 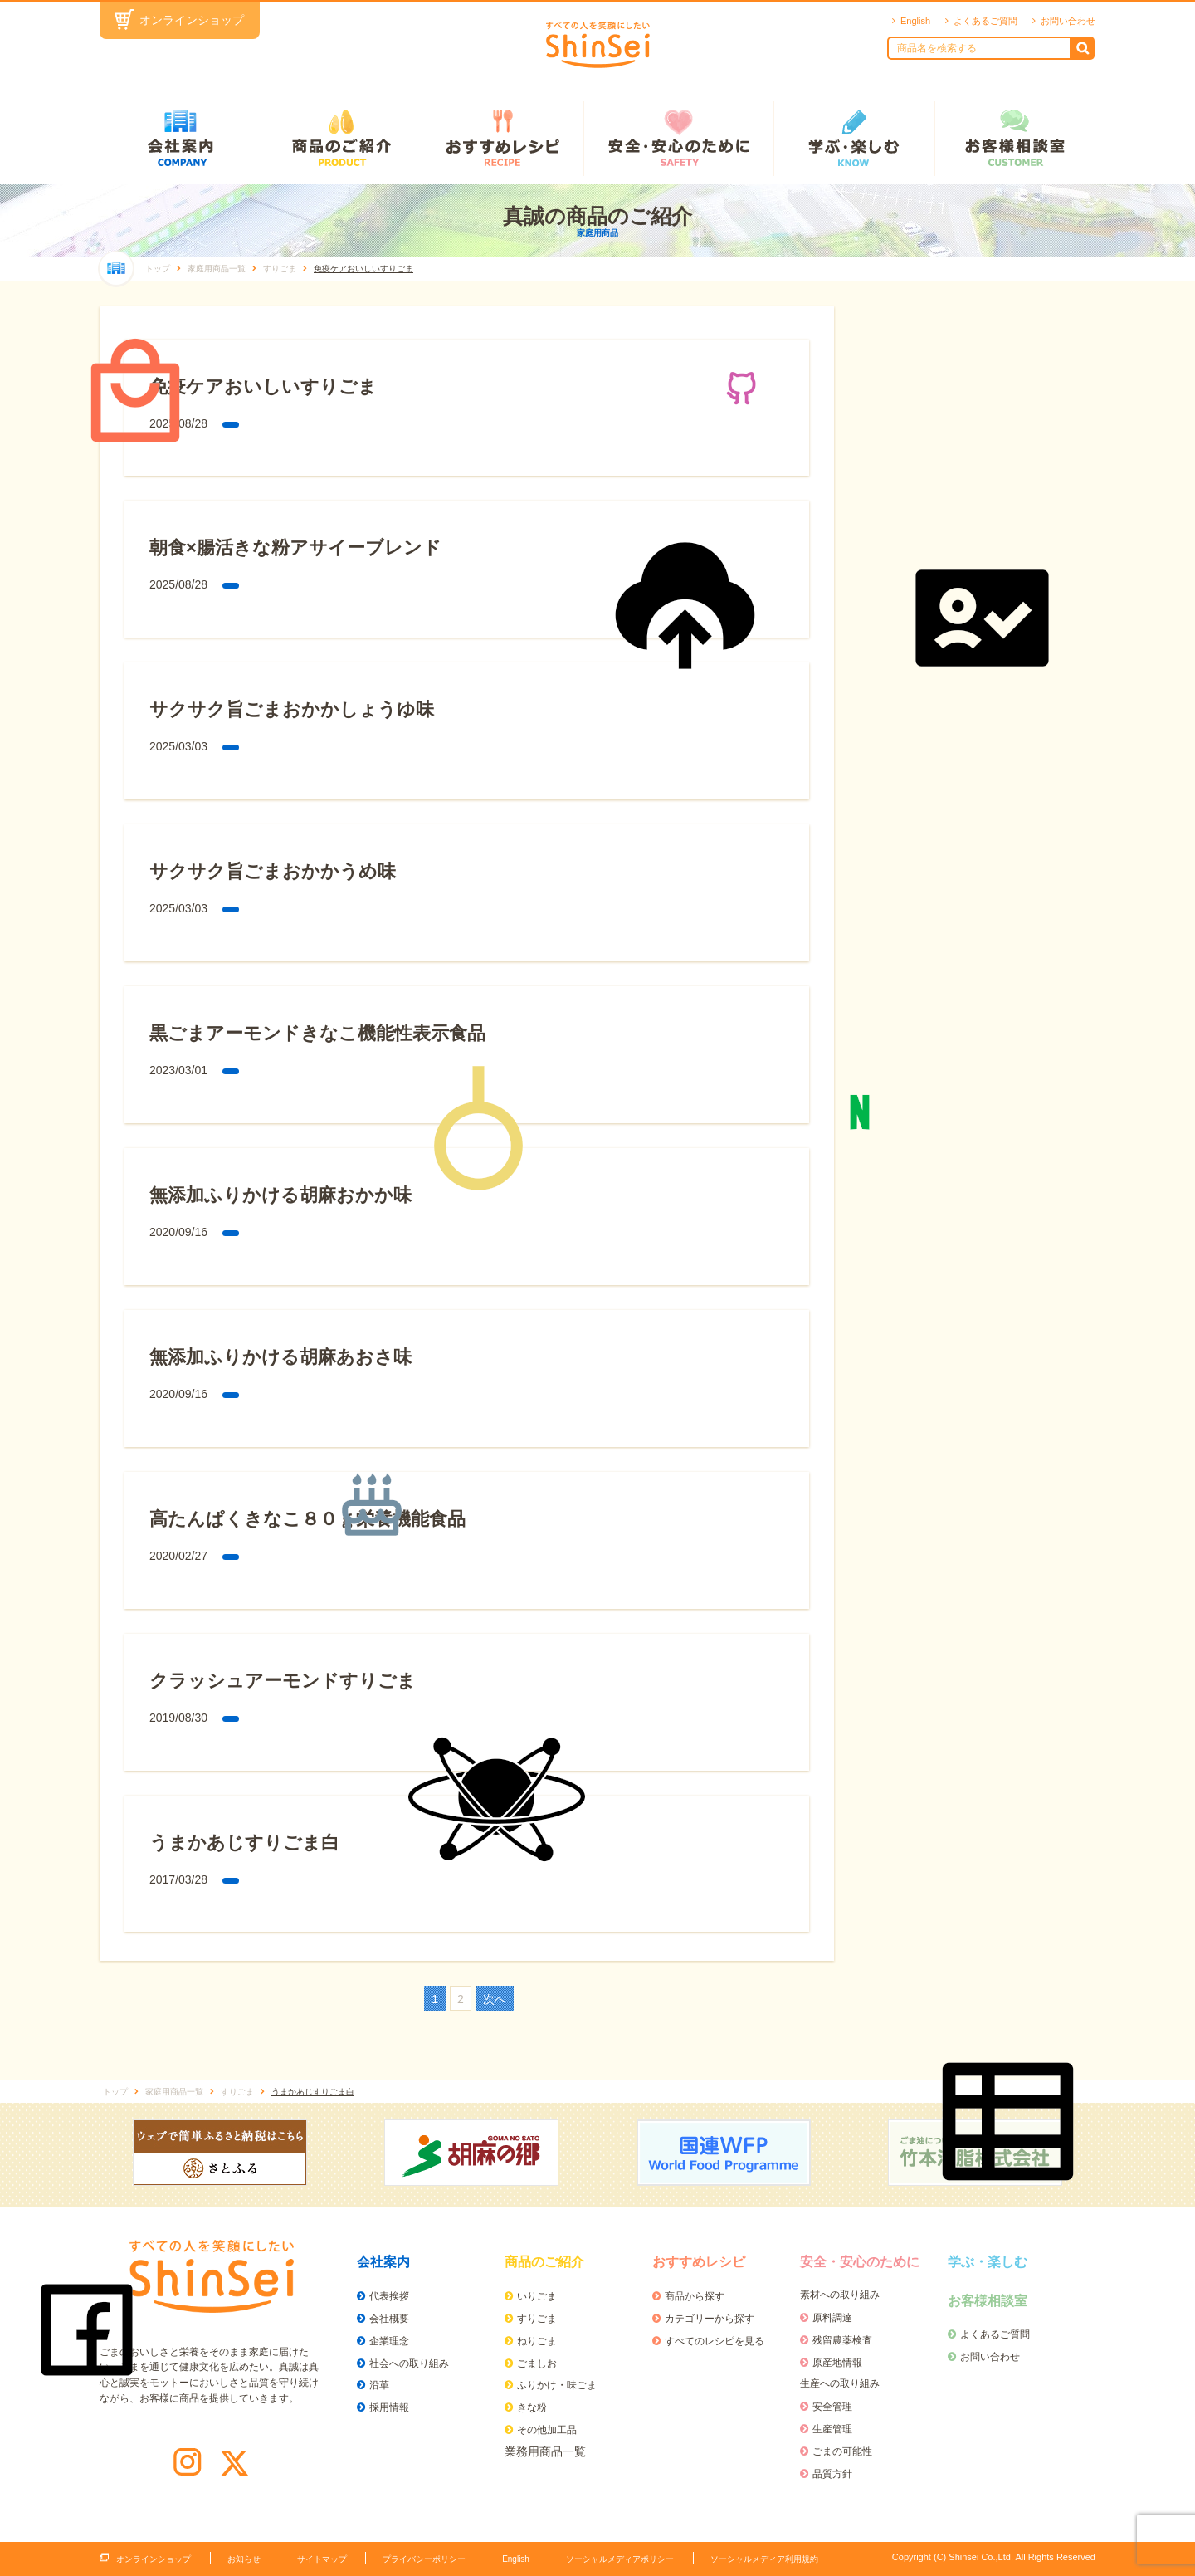 I want to click on upload file to cloud storage, so click(x=685, y=605).